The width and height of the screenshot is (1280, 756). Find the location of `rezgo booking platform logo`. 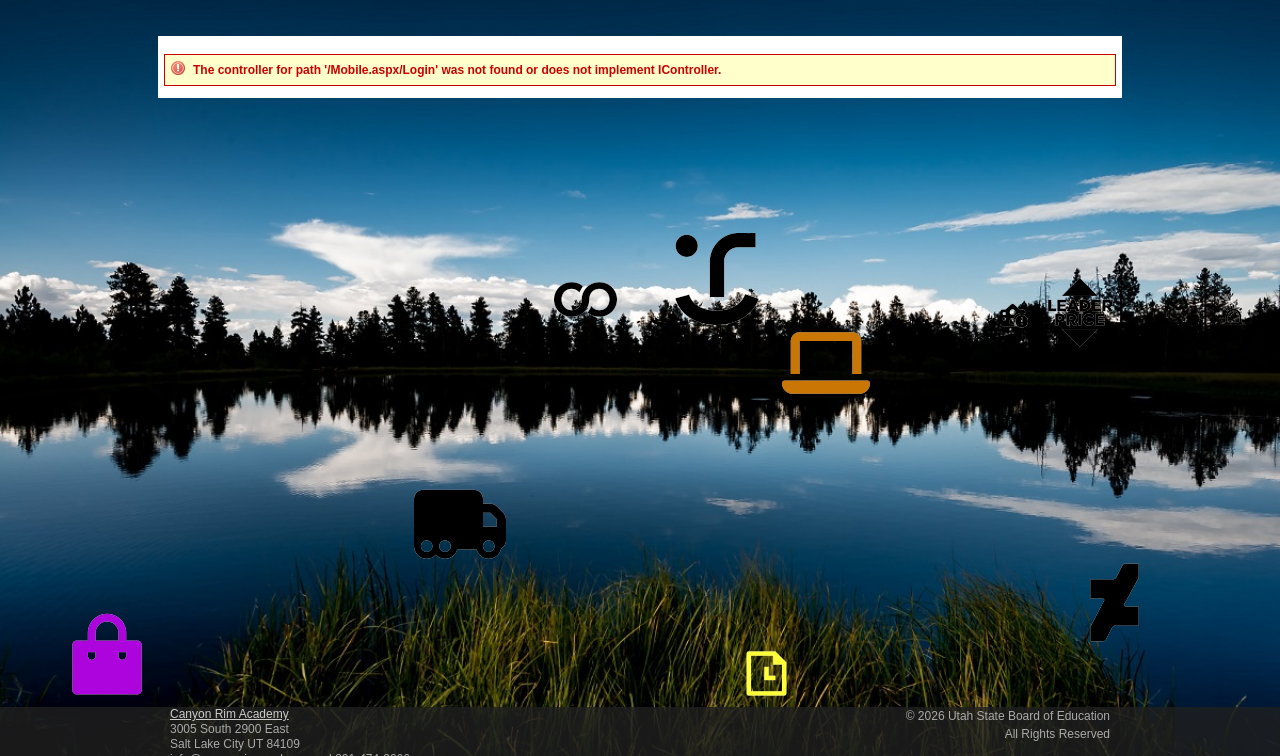

rezgo booking platform logo is located at coordinates (717, 279).